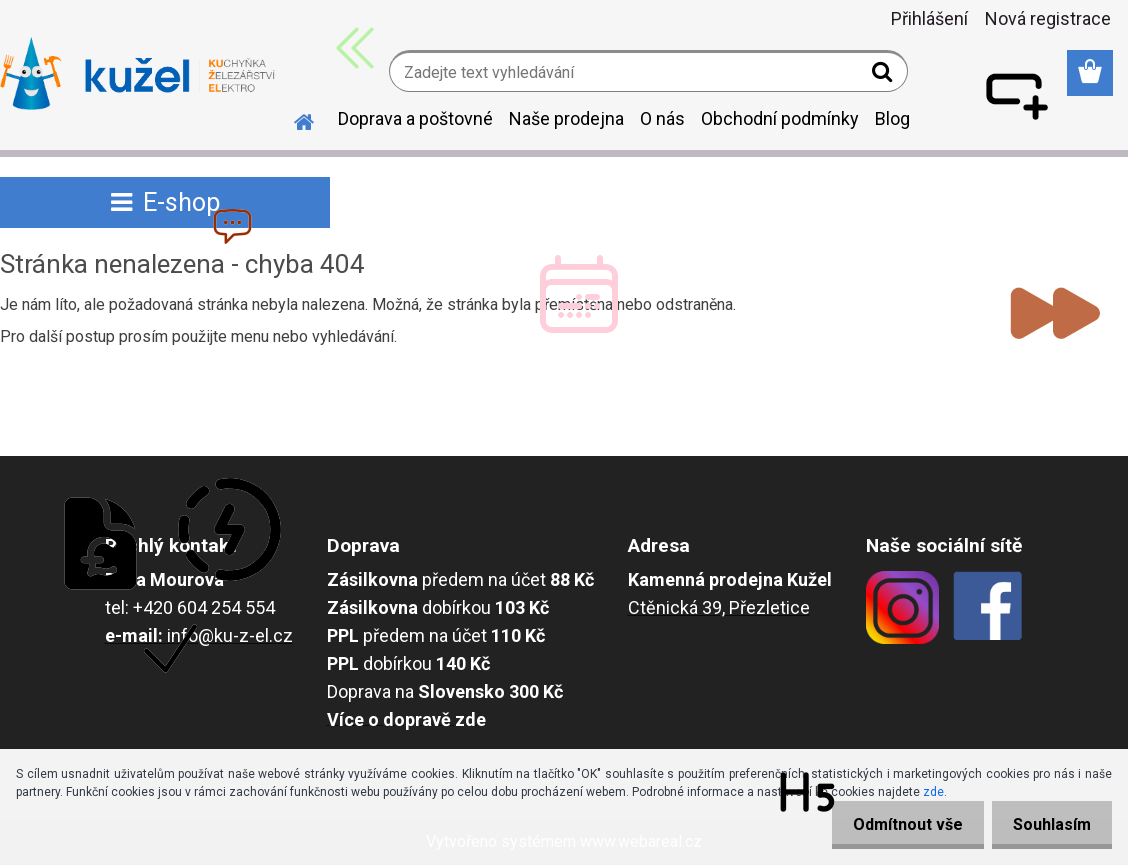 The height and width of the screenshot is (865, 1128). I want to click on battery is currently charging, so click(229, 529).